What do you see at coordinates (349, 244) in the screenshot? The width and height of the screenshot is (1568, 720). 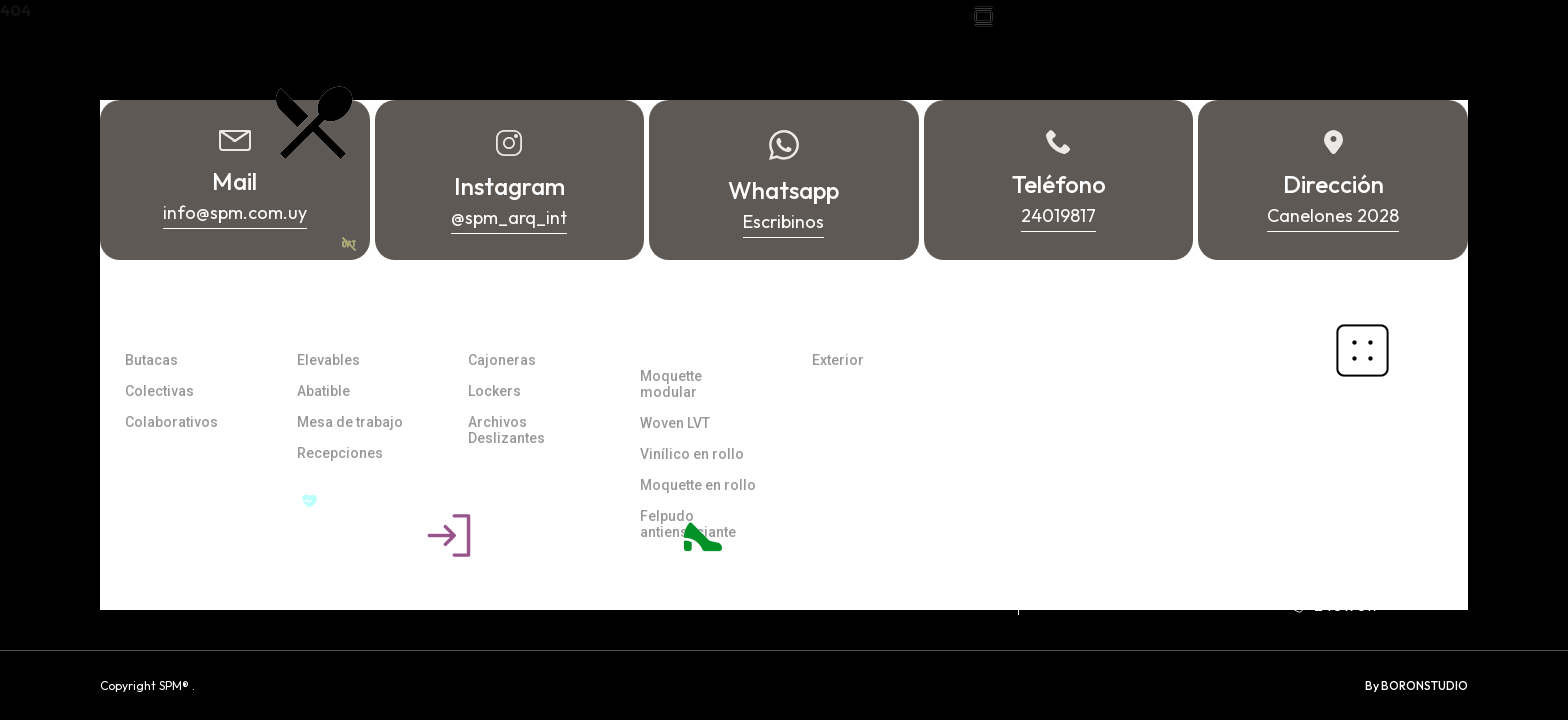 I see `http options method disabled or unavailable` at bounding box center [349, 244].